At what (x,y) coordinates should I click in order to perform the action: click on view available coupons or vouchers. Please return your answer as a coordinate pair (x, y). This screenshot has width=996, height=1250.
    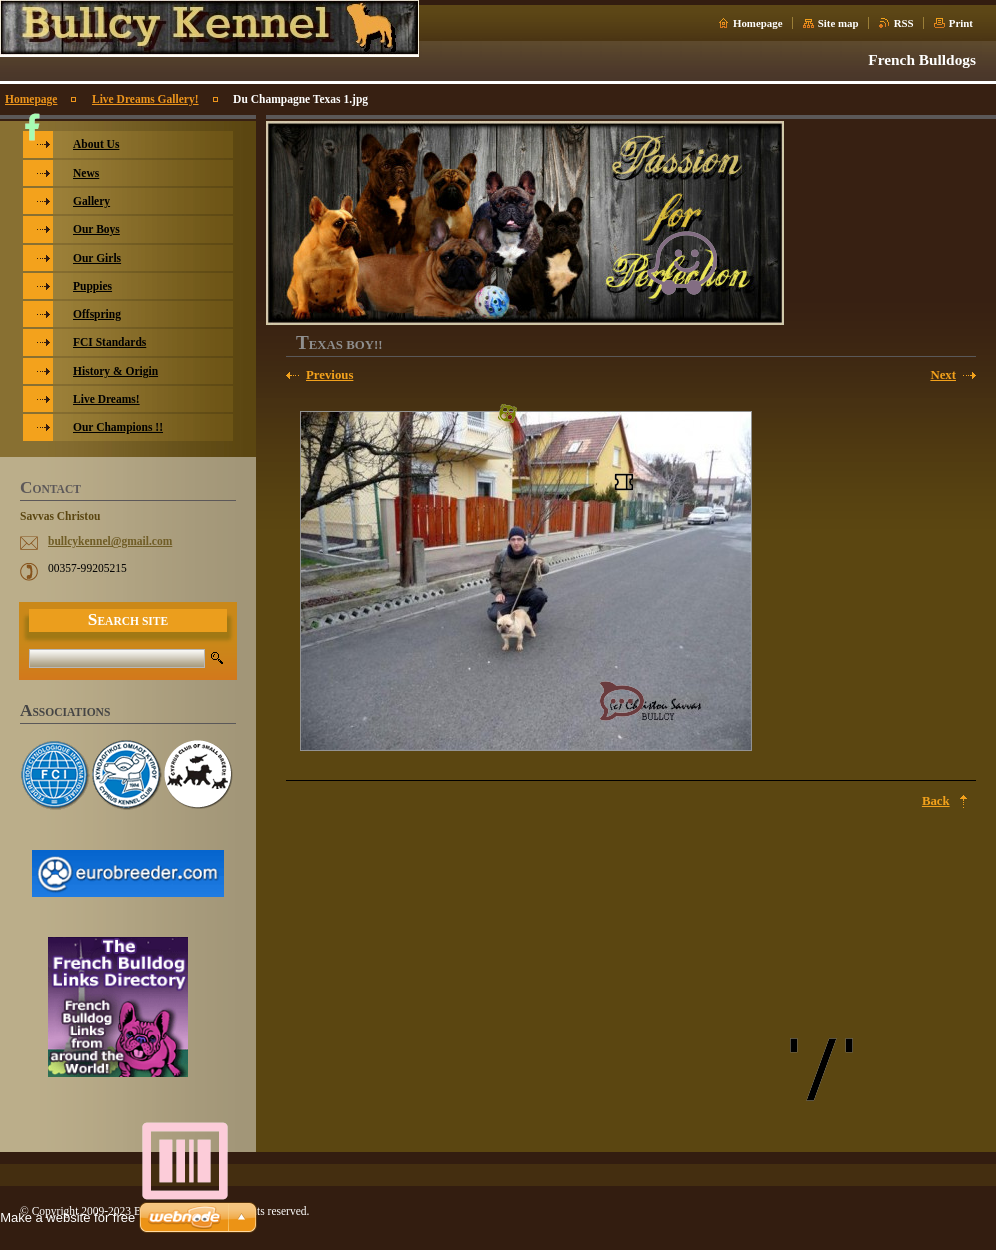
    Looking at the image, I should click on (624, 482).